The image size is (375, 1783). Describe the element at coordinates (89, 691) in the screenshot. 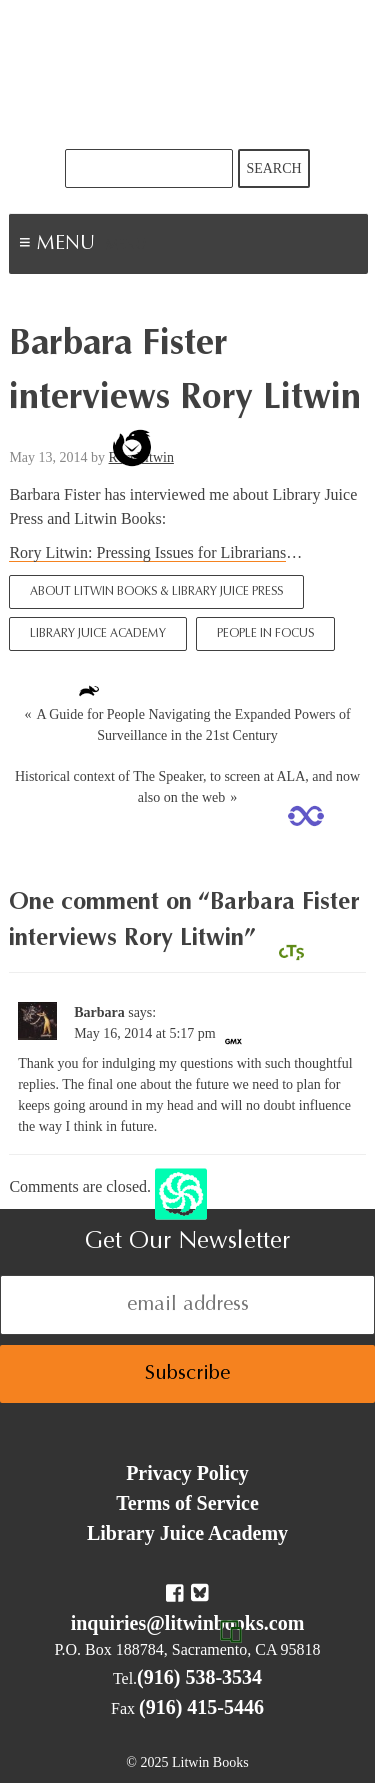

I see `animal planet brand logo` at that location.